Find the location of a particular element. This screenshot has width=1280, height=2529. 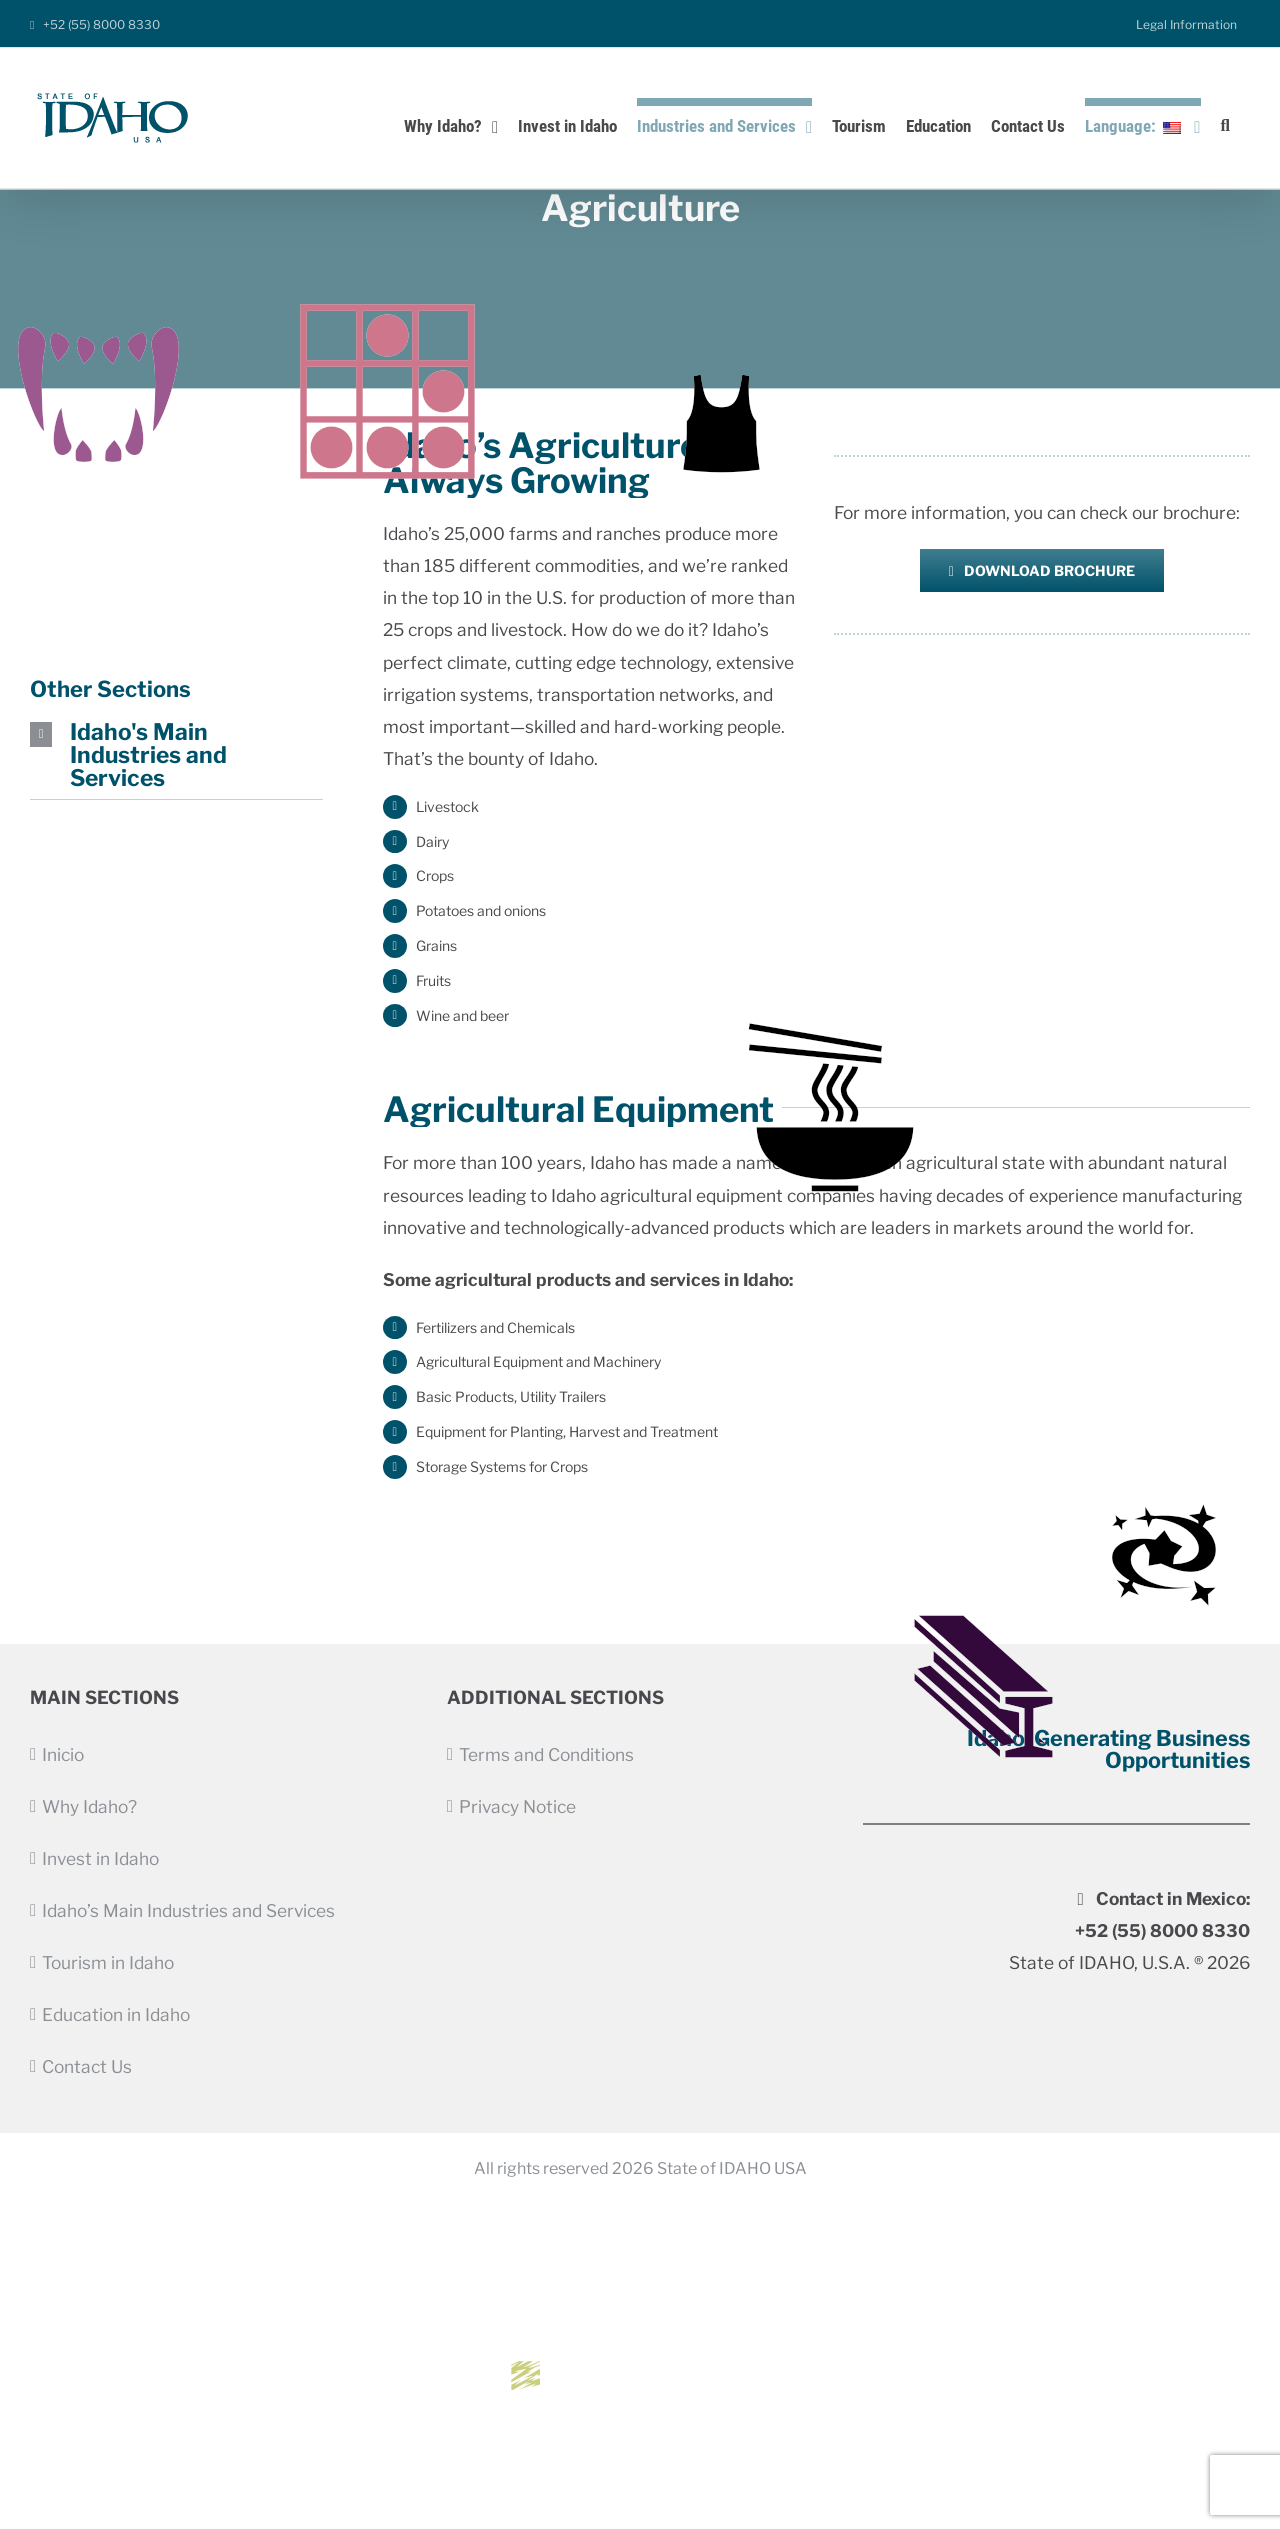

construction or building materials category is located at coordinates (983, 1686).